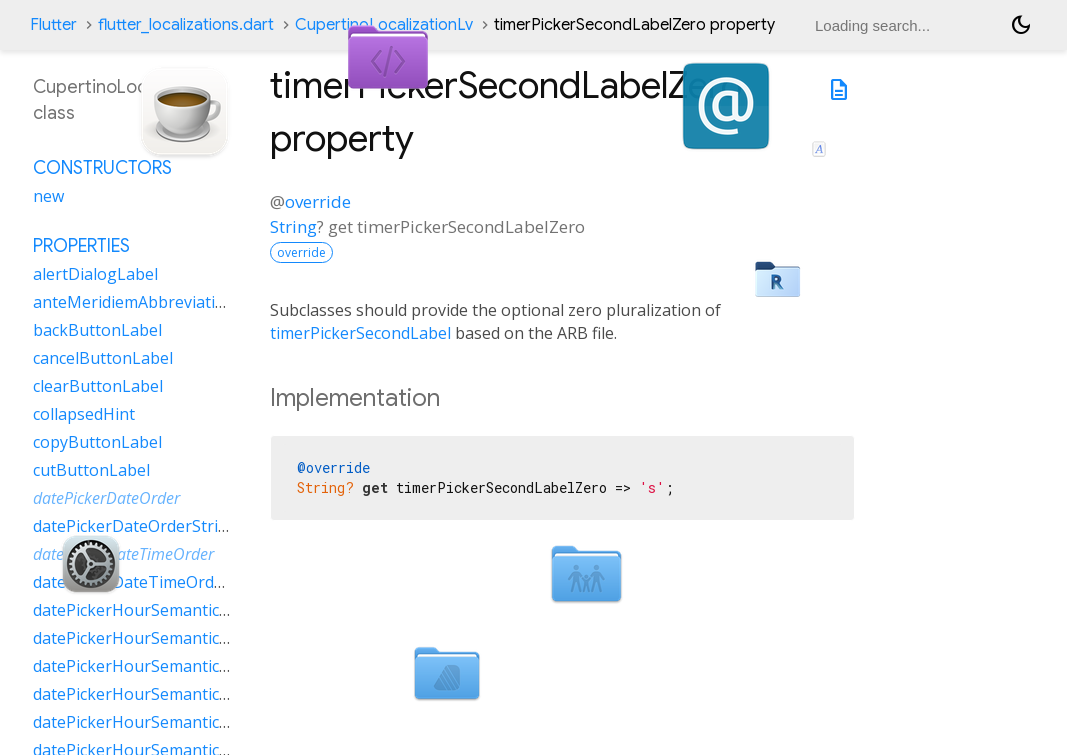 This screenshot has width=1067, height=755. I want to click on open your code projects folder, so click(388, 57).